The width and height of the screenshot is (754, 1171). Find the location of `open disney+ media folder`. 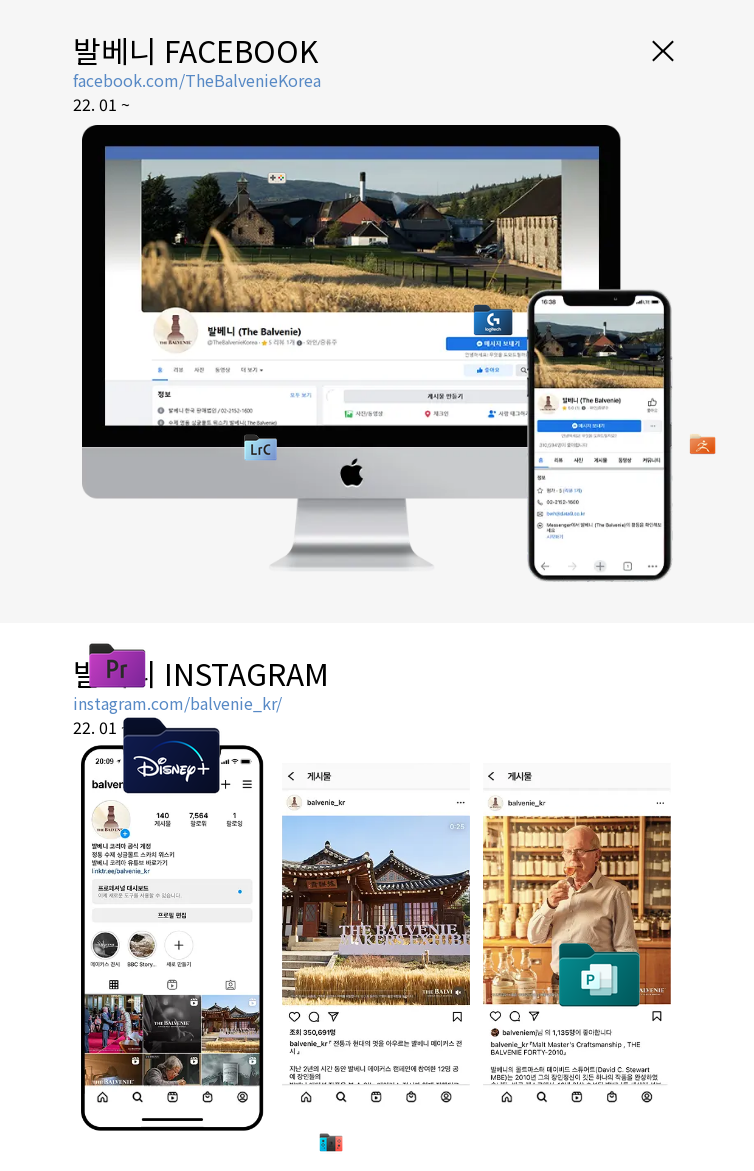

open disney+ media folder is located at coordinates (171, 758).